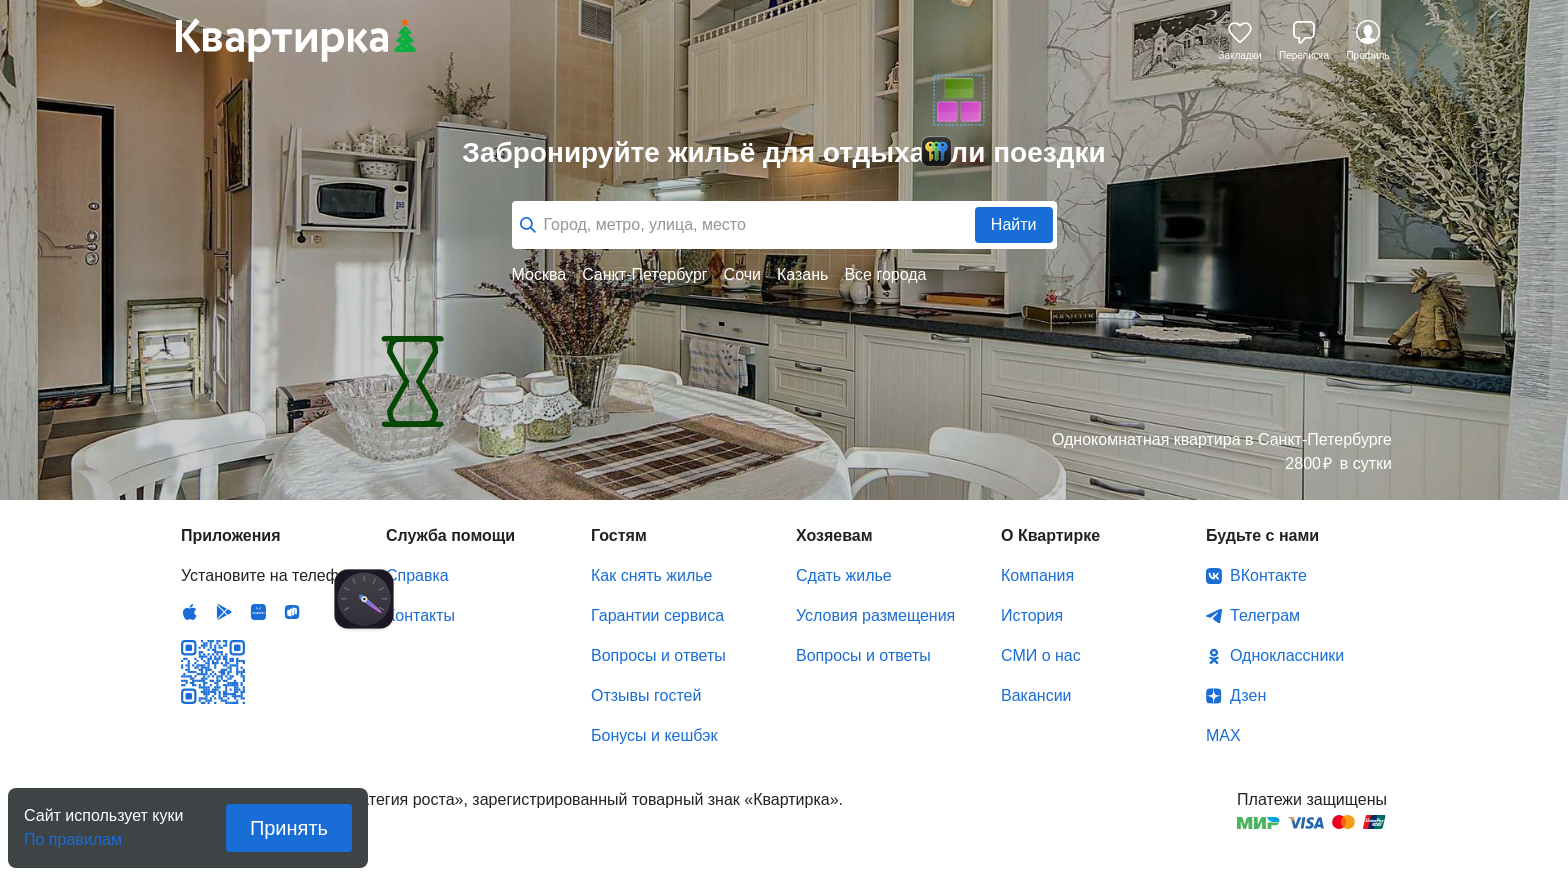 This screenshot has width=1568, height=876. What do you see at coordinates (936, 151) in the screenshot?
I see `open the passwords app` at bounding box center [936, 151].